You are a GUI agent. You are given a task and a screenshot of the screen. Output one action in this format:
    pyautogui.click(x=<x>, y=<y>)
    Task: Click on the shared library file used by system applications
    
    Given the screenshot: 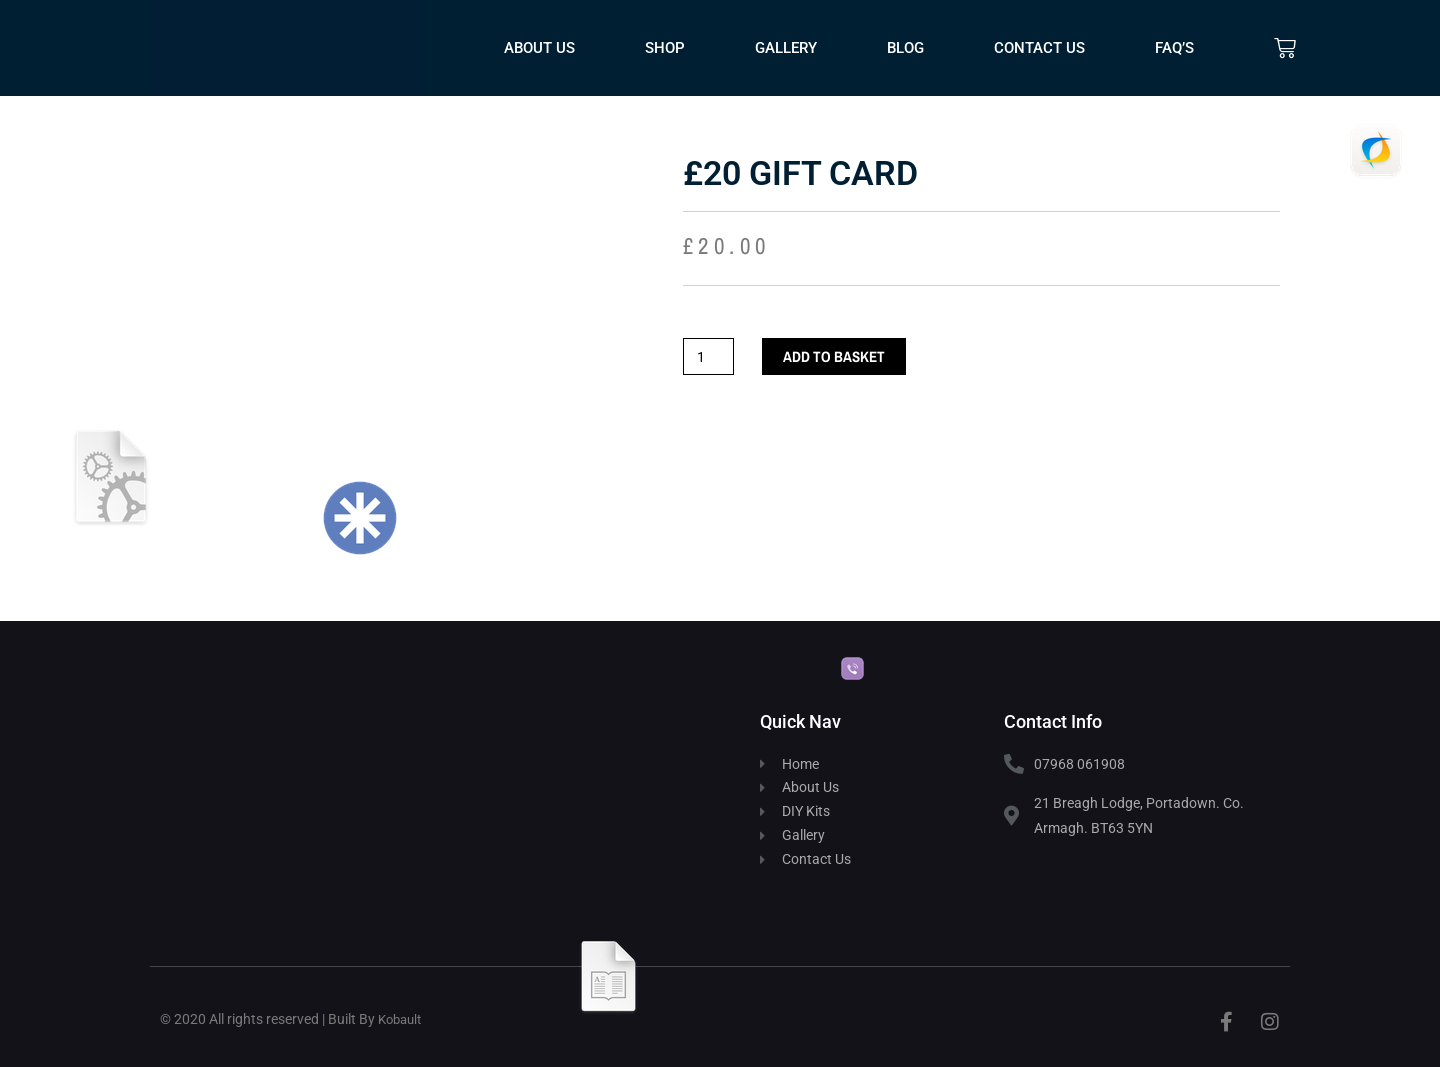 What is the action you would take?
    pyautogui.click(x=111, y=478)
    